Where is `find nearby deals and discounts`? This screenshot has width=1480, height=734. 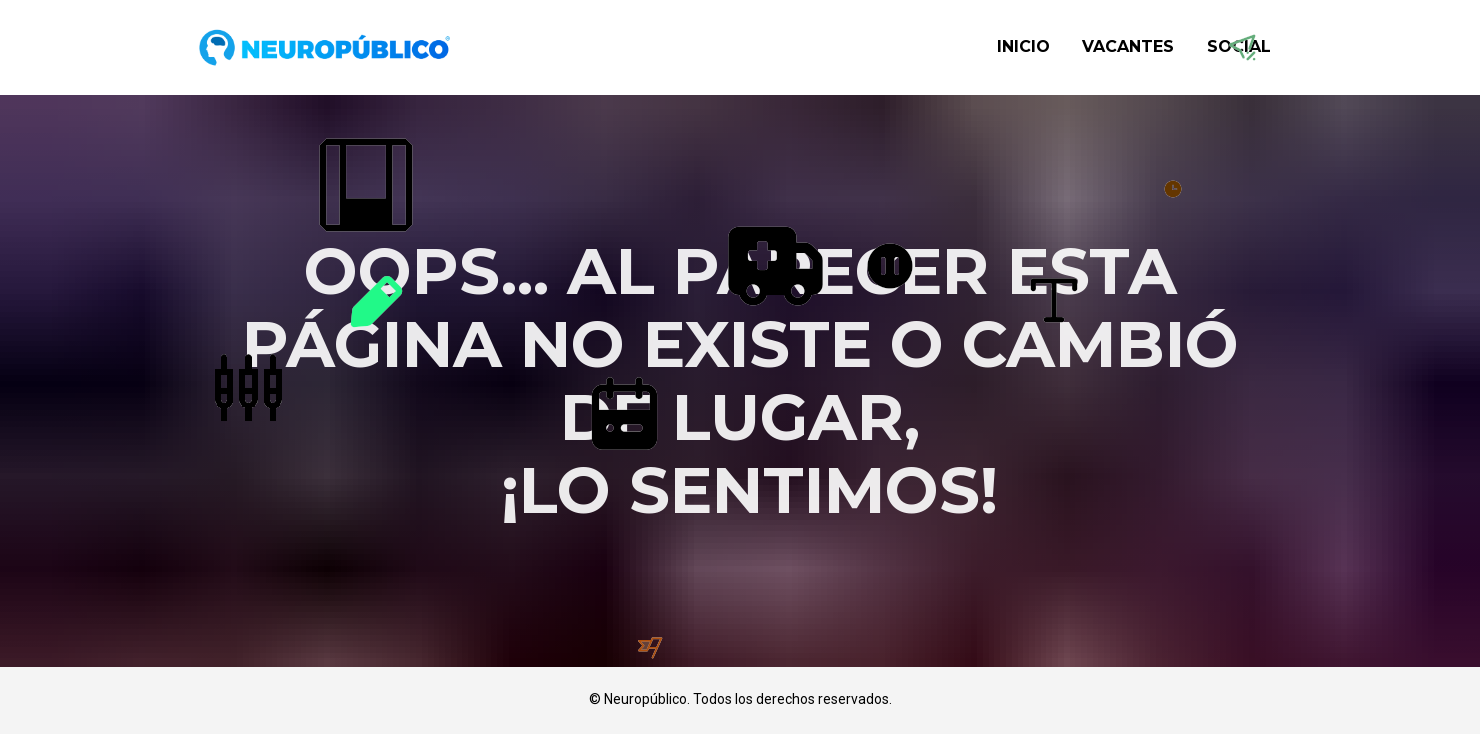 find nearby deals and discounts is located at coordinates (1242, 47).